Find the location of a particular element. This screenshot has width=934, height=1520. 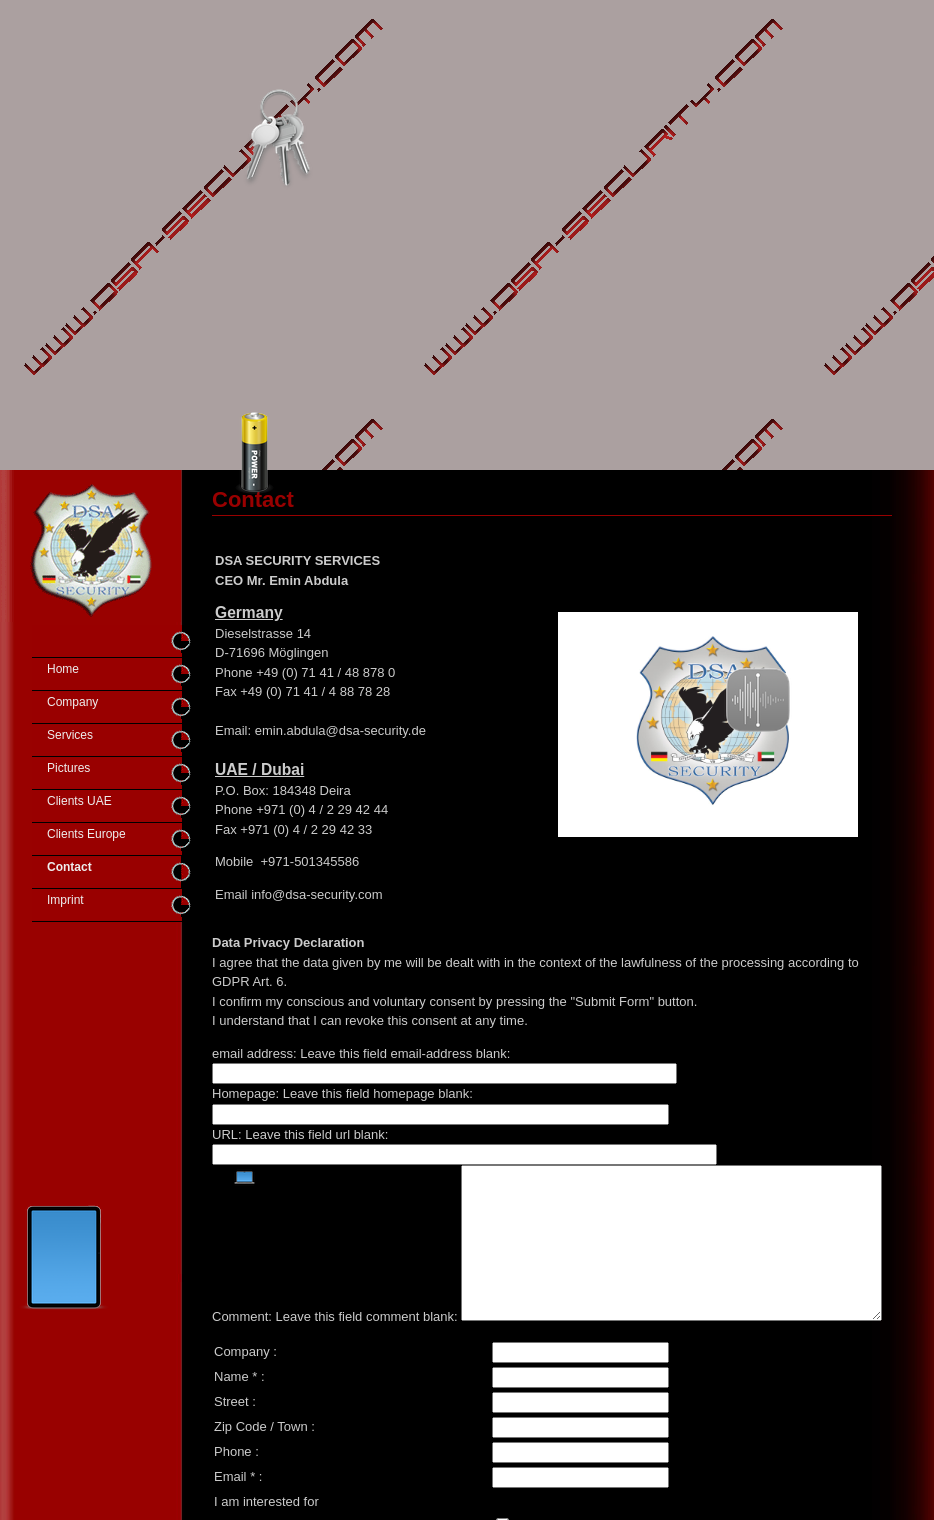

indicates device battery or power status is located at coordinates (254, 453).